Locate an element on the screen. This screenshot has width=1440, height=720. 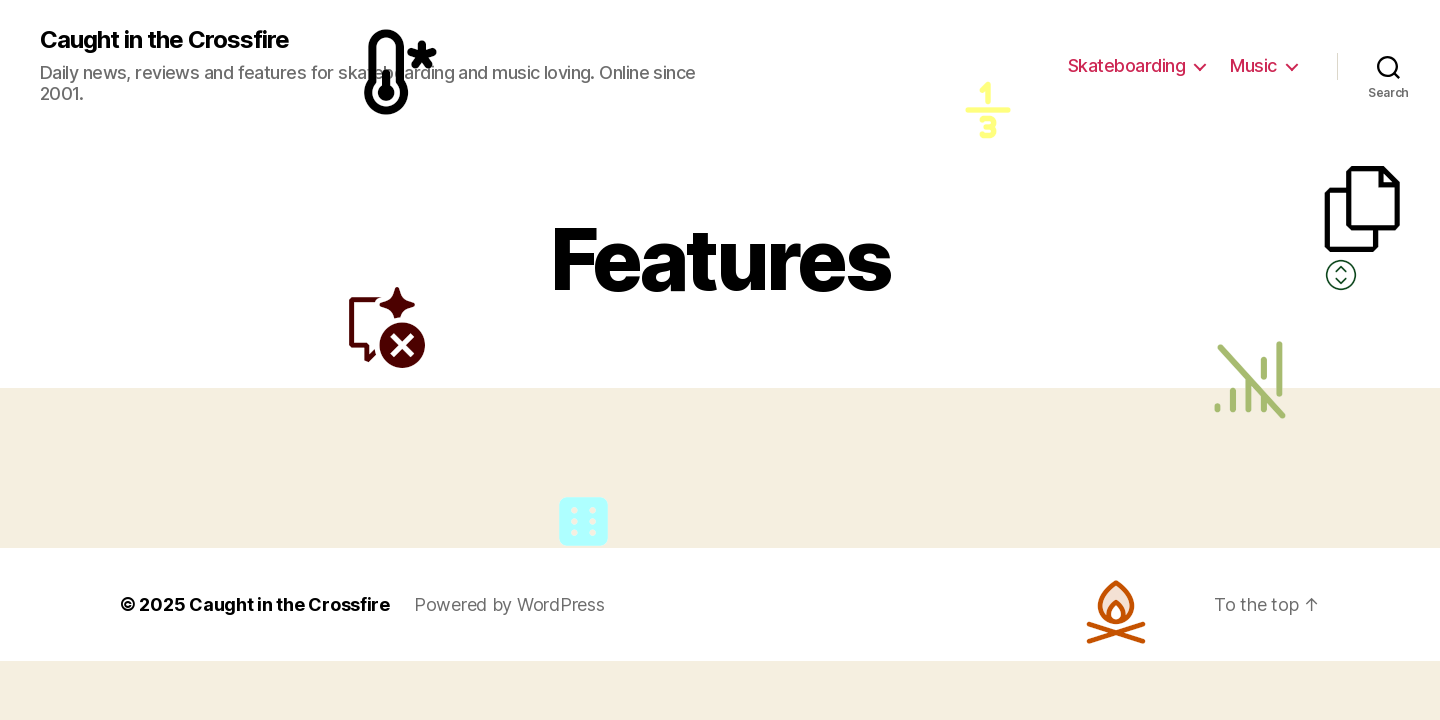
browse files in the explorer panel is located at coordinates (1364, 209).